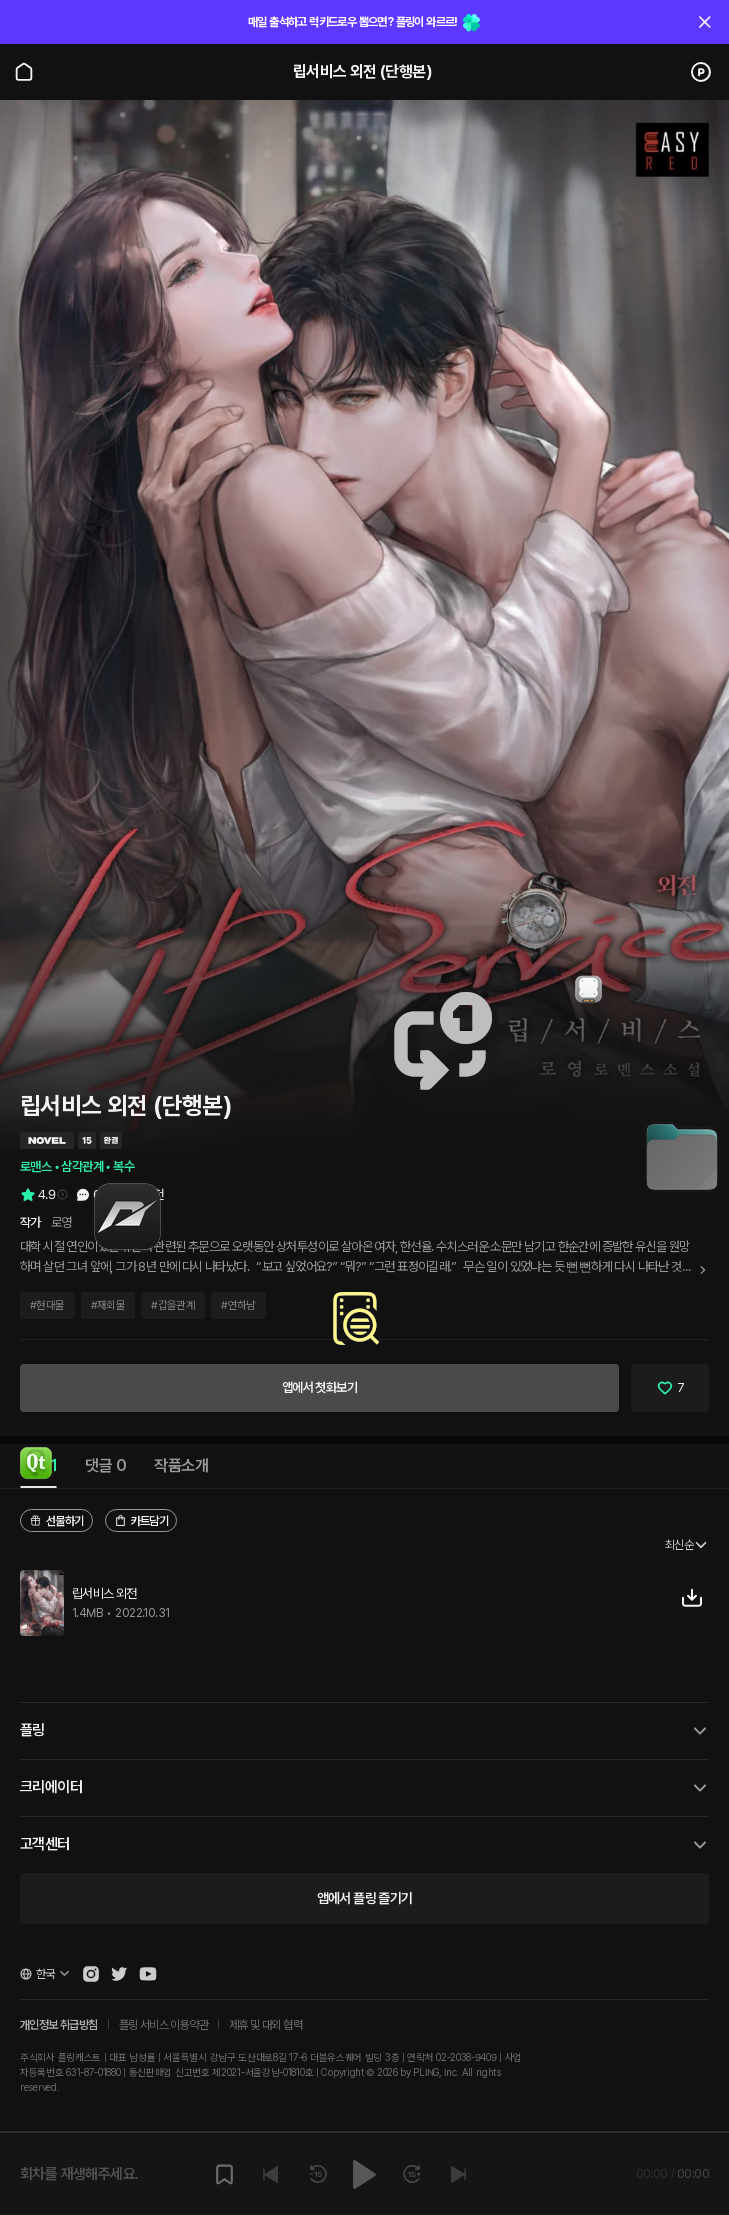 This screenshot has width=729, height=2215. Describe the element at coordinates (356, 1318) in the screenshot. I see `open the system log viewer app` at that location.